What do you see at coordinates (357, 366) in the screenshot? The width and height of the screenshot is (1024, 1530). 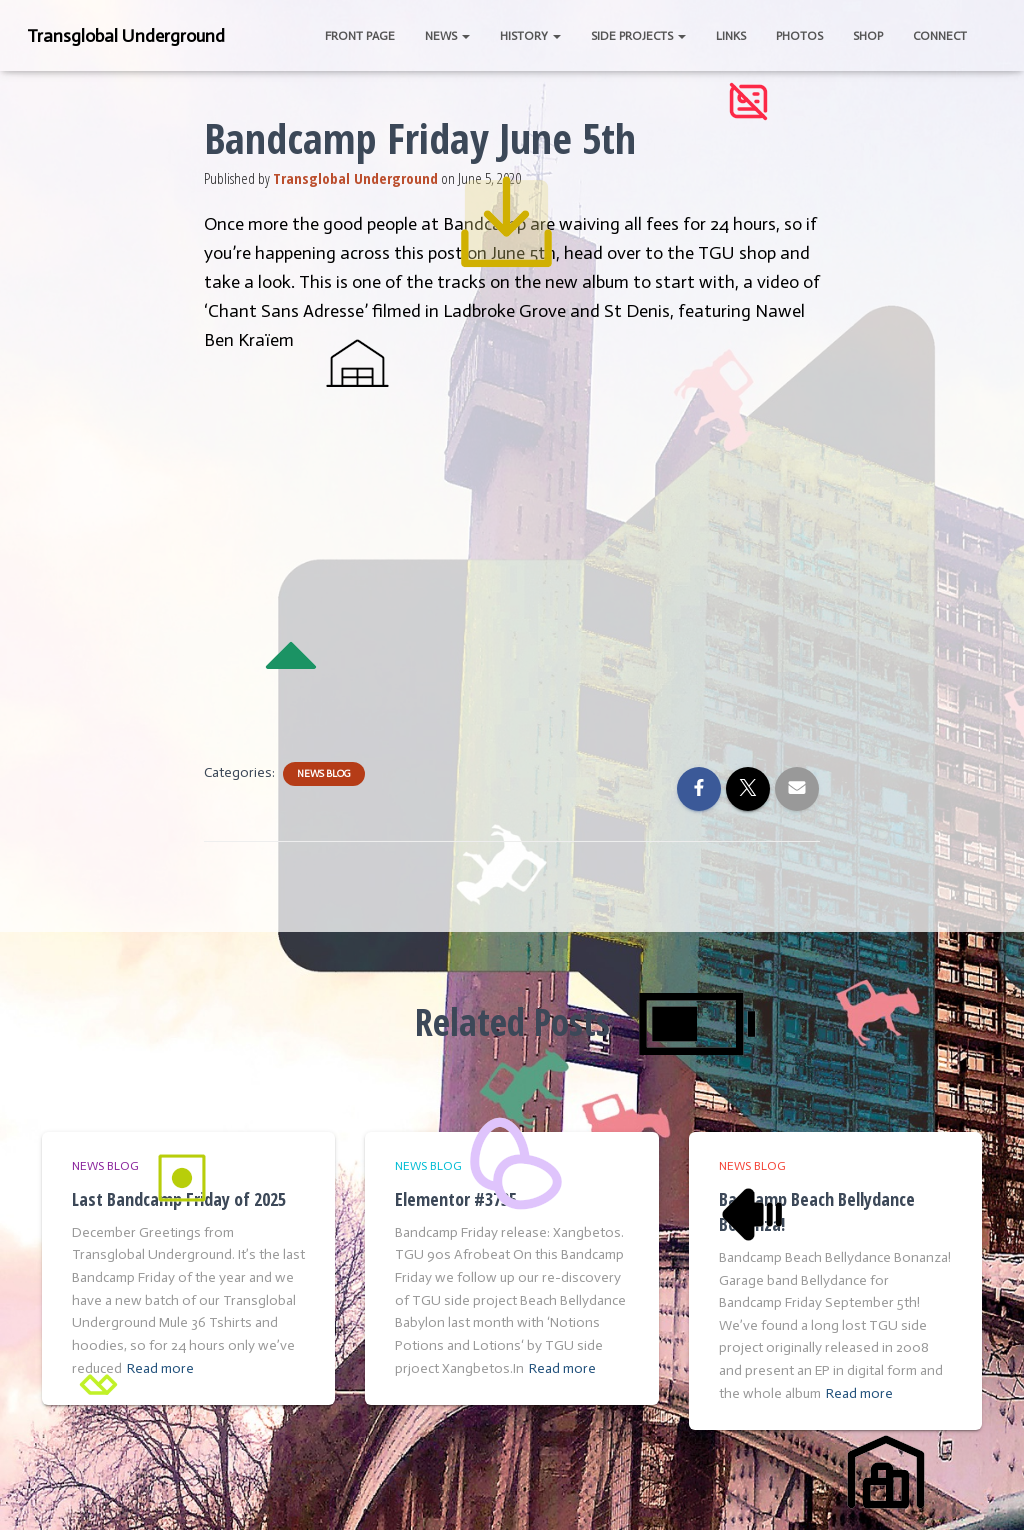 I see `access garage or parking controls` at bounding box center [357, 366].